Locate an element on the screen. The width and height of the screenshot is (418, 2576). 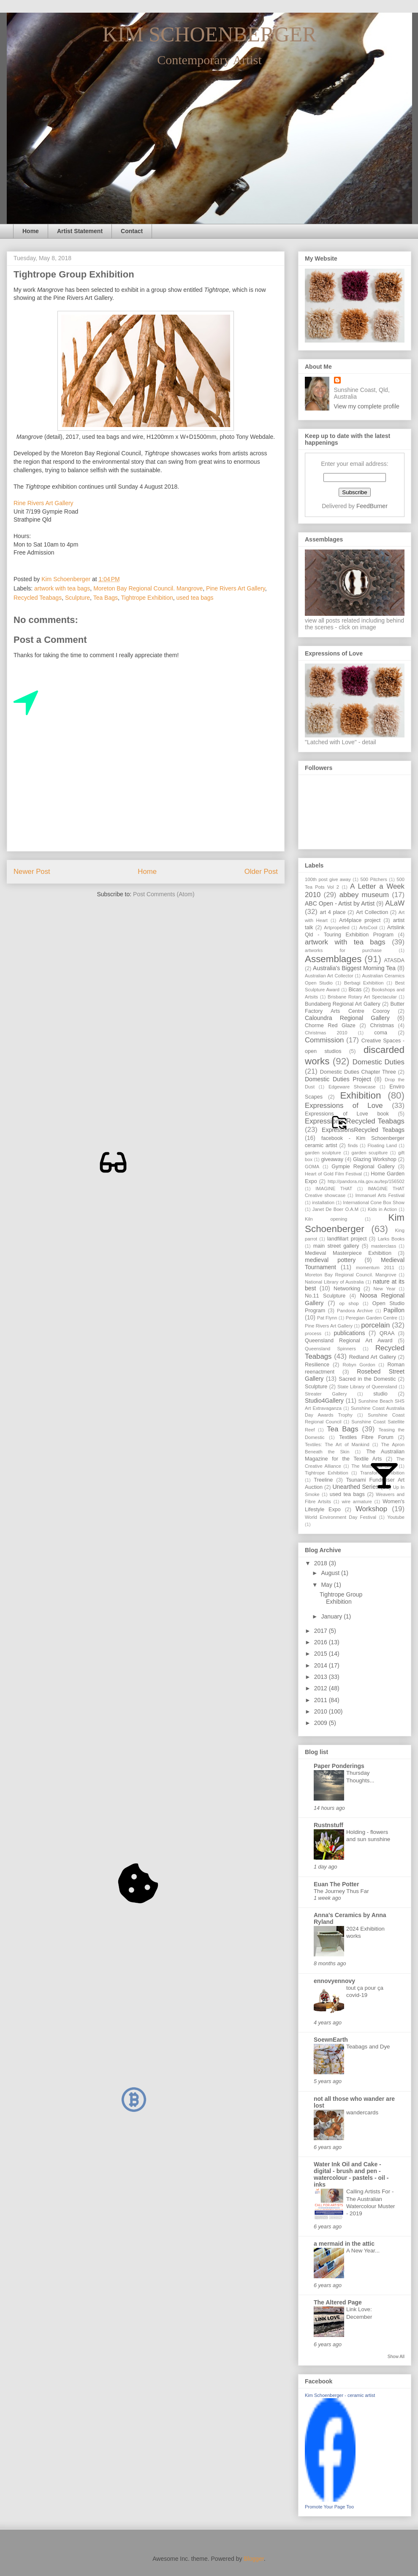
view bar or cocktail menu is located at coordinates (384, 1475).